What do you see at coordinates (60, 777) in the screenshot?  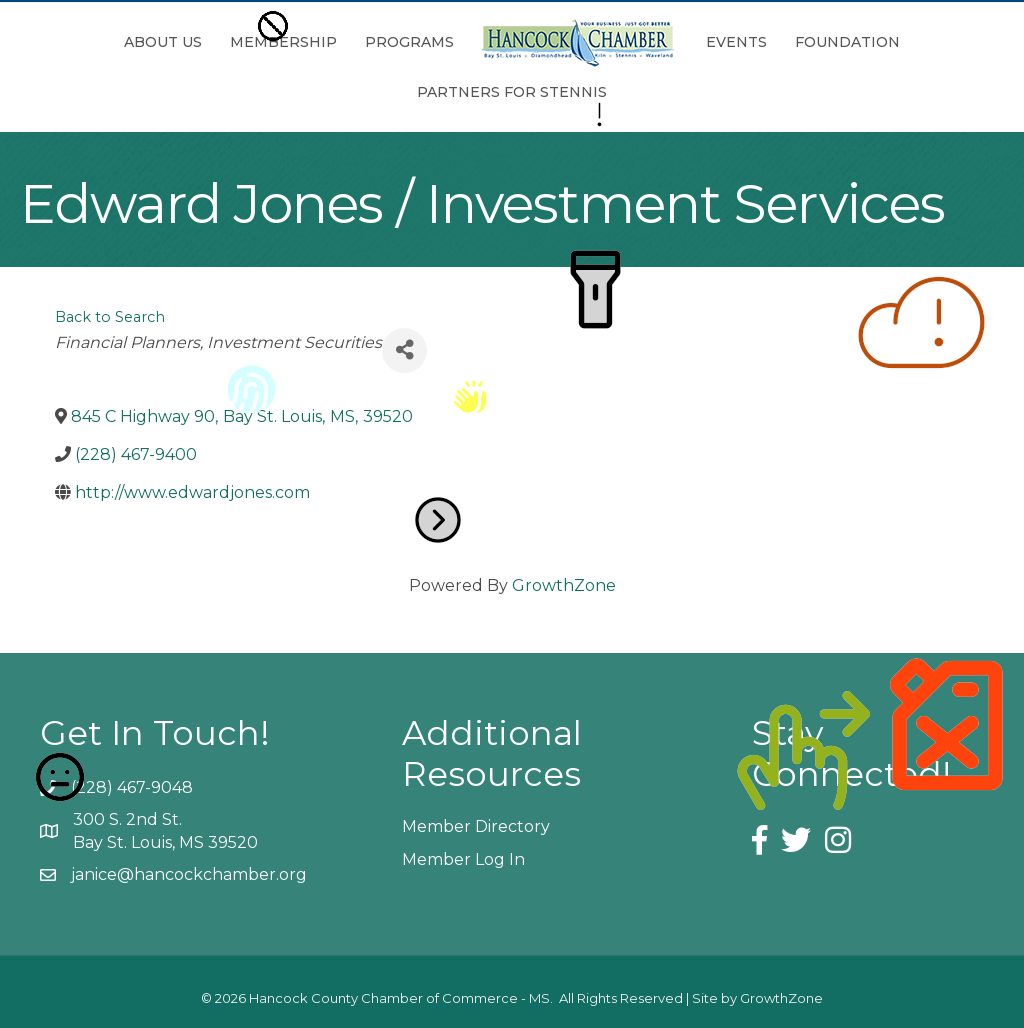 I see `indicates neutral or no reaction` at bounding box center [60, 777].